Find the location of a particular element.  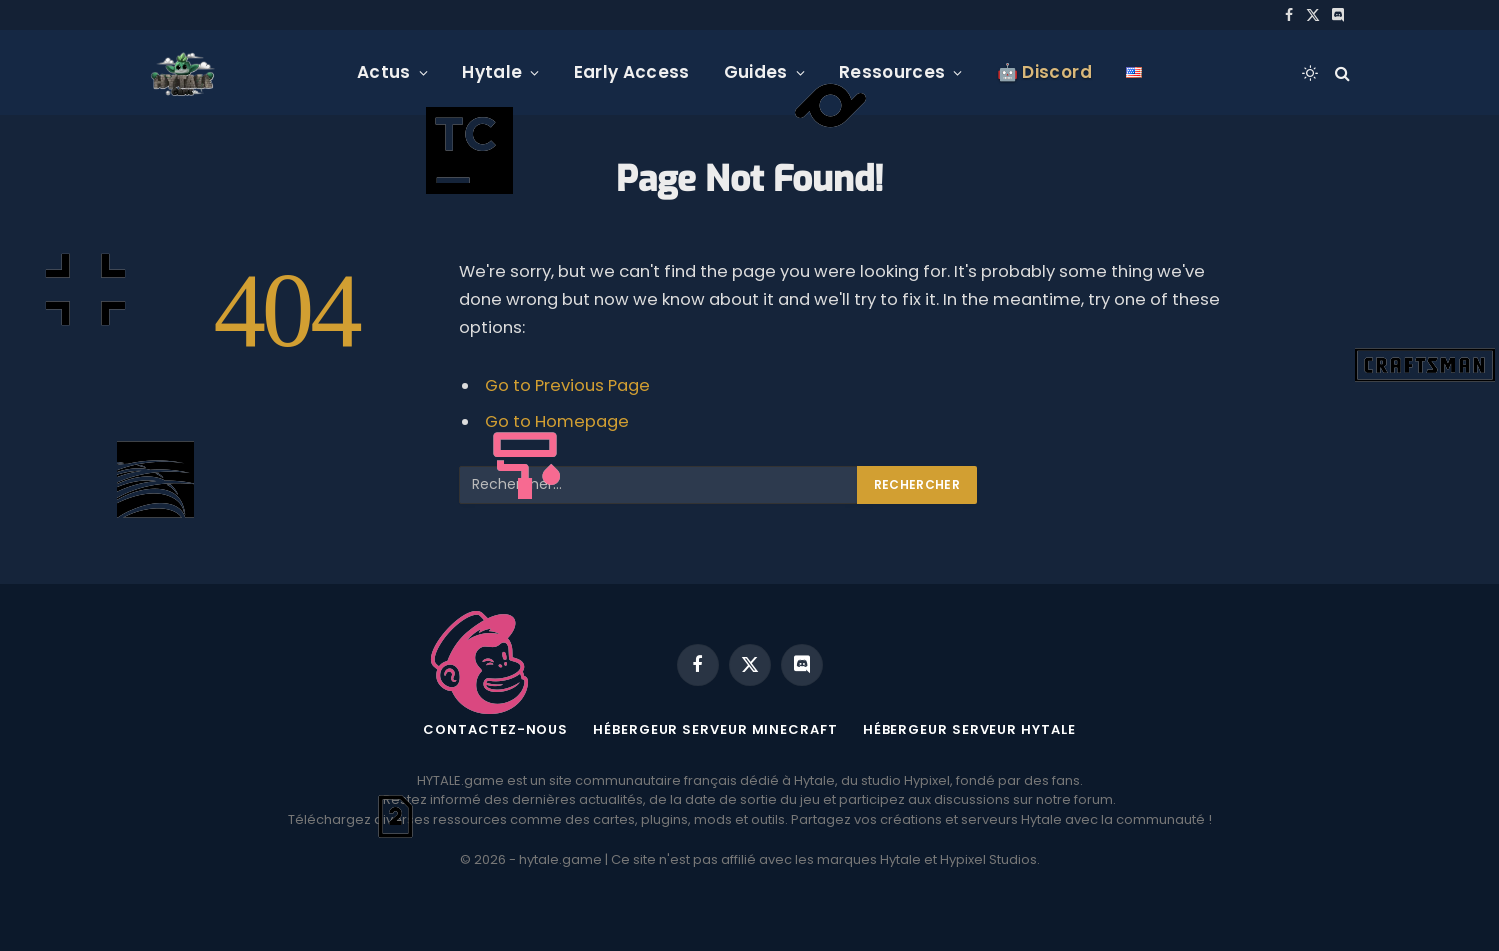

open the Copa Airlines app is located at coordinates (155, 479).